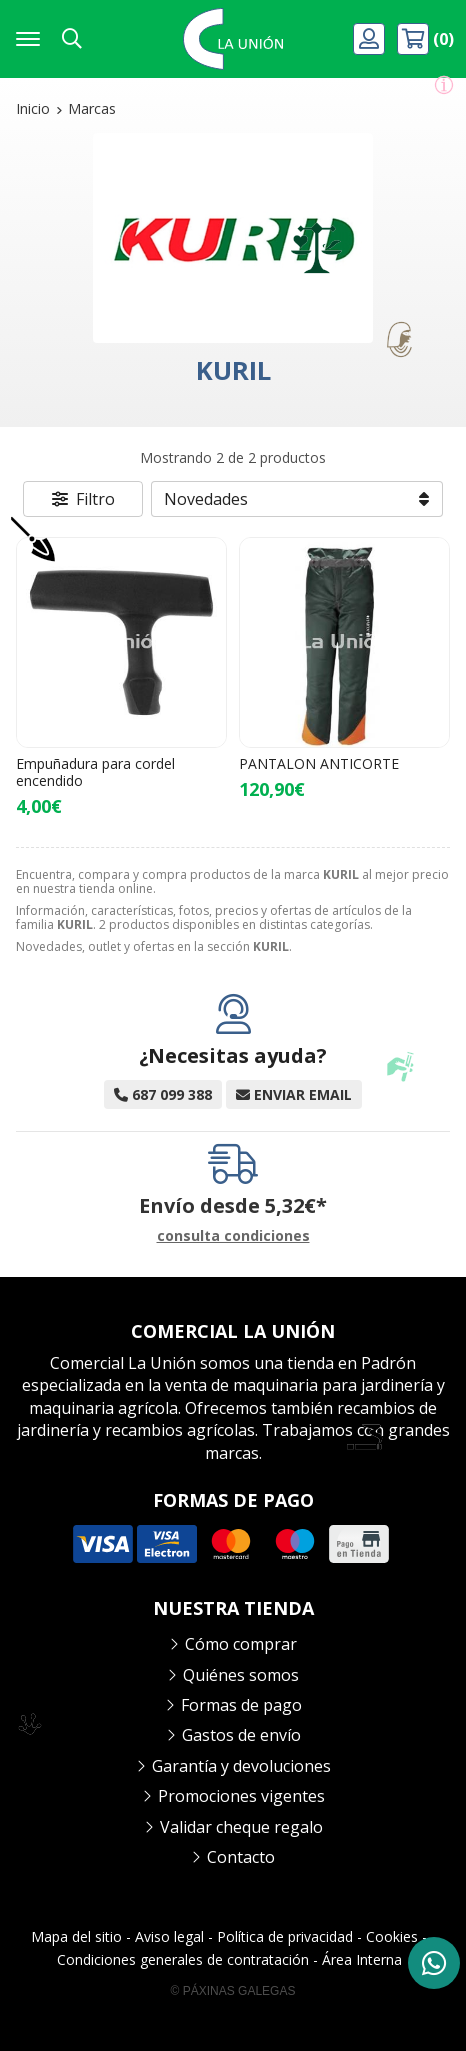 The height and width of the screenshot is (2051, 466). I want to click on balance between love and nature, so click(316, 247).